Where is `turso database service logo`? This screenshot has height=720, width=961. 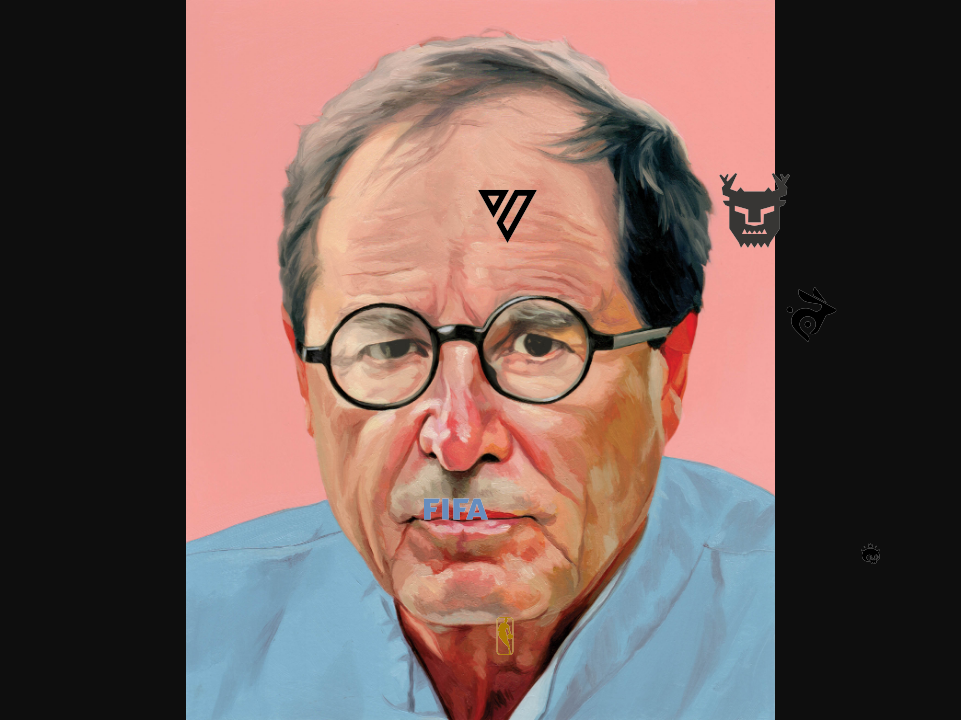
turso database service logo is located at coordinates (754, 210).